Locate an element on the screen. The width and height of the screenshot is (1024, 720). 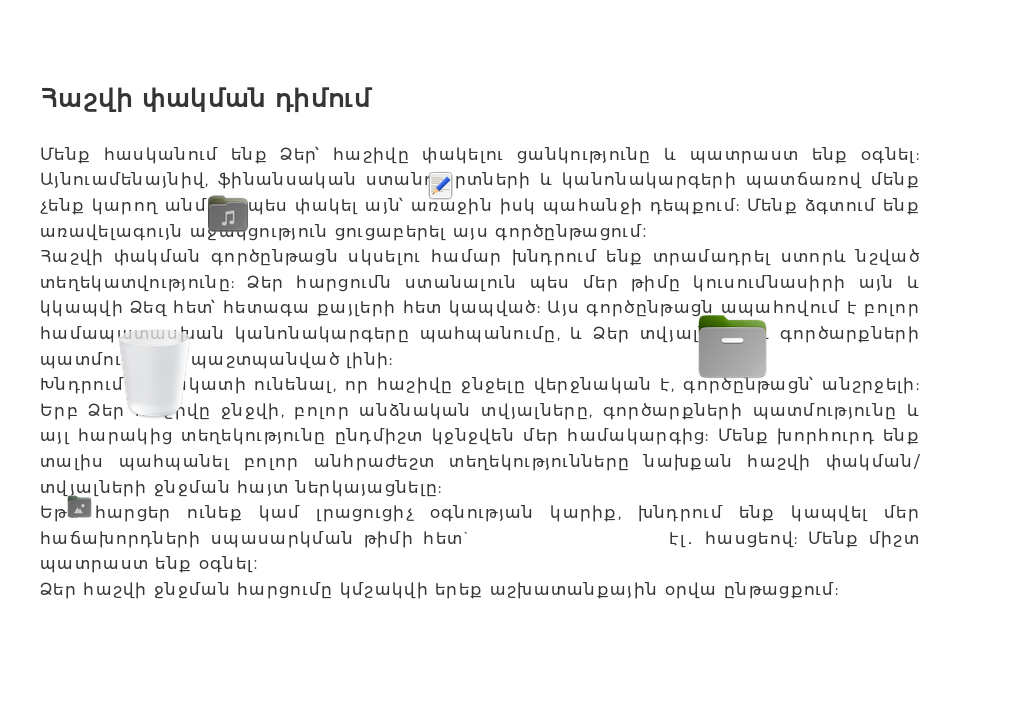
open gedit text editor is located at coordinates (440, 185).